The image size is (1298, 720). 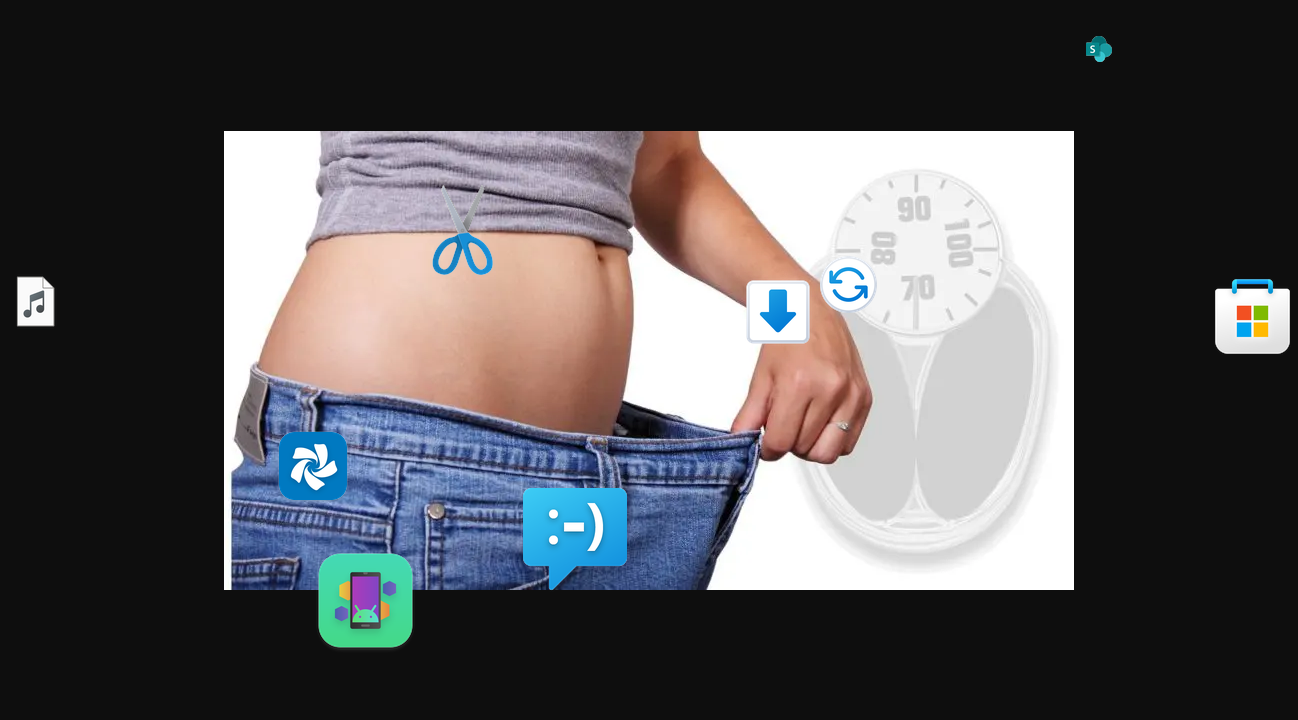 What do you see at coordinates (35, 301) in the screenshot?
I see `open an audio or music file` at bounding box center [35, 301].